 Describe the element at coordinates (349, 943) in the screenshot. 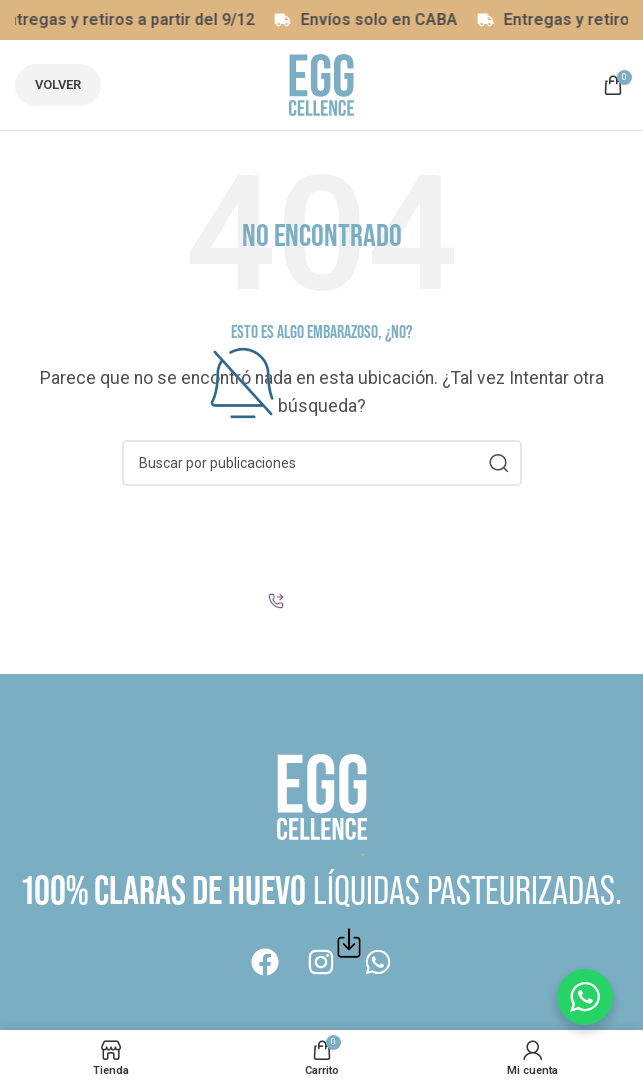

I see `download a file or document` at that location.